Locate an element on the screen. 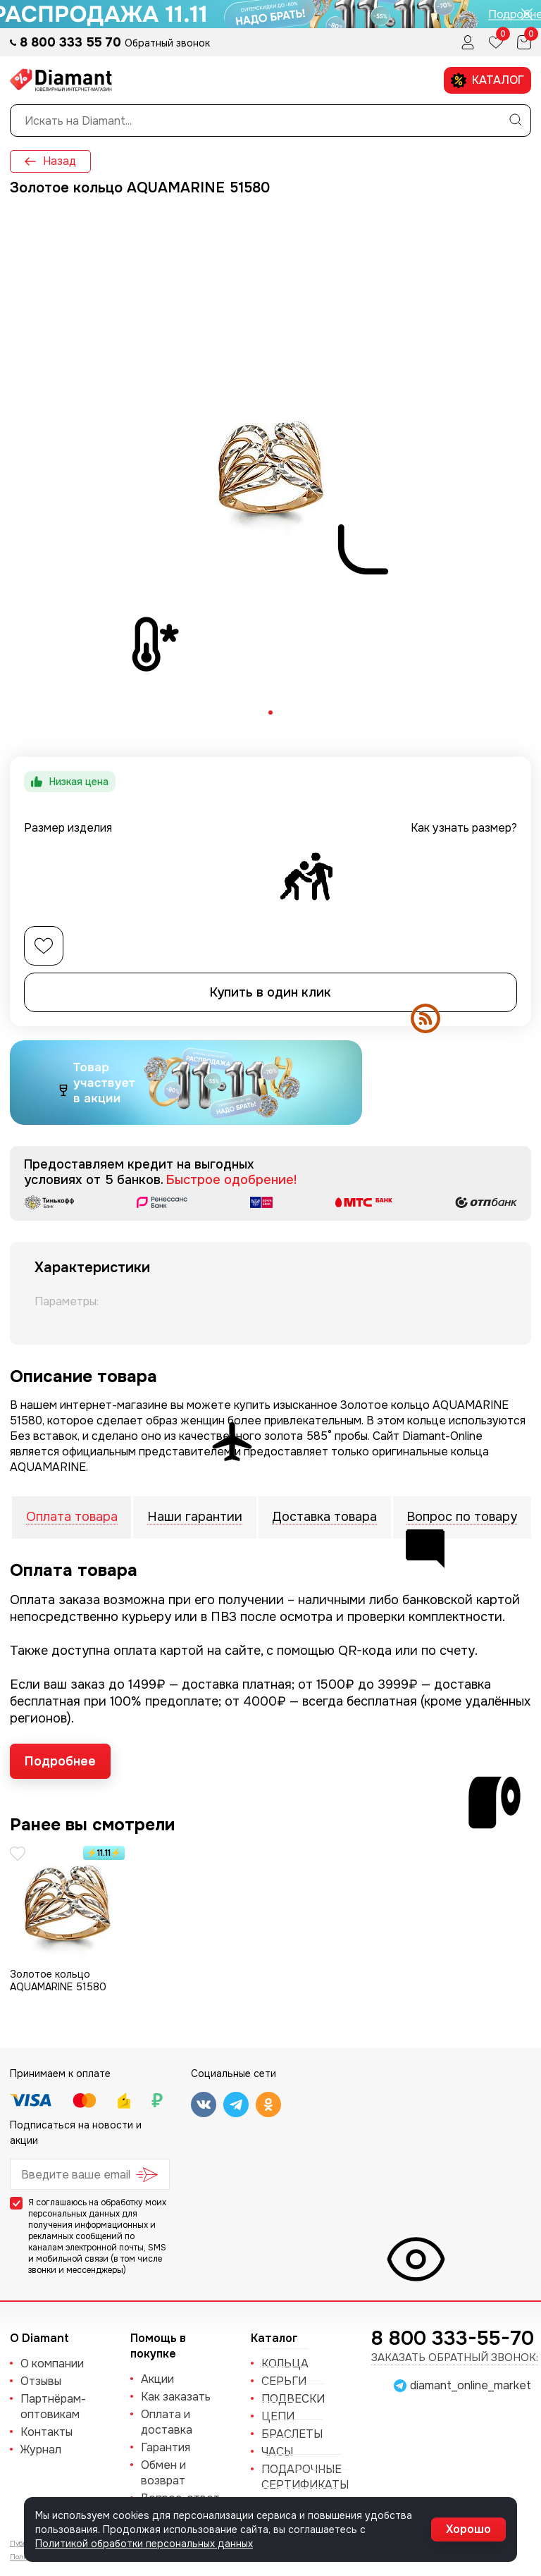 This screenshot has height=2576, width=541. adjust bottom-left corner radius is located at coordinates (363, 549).